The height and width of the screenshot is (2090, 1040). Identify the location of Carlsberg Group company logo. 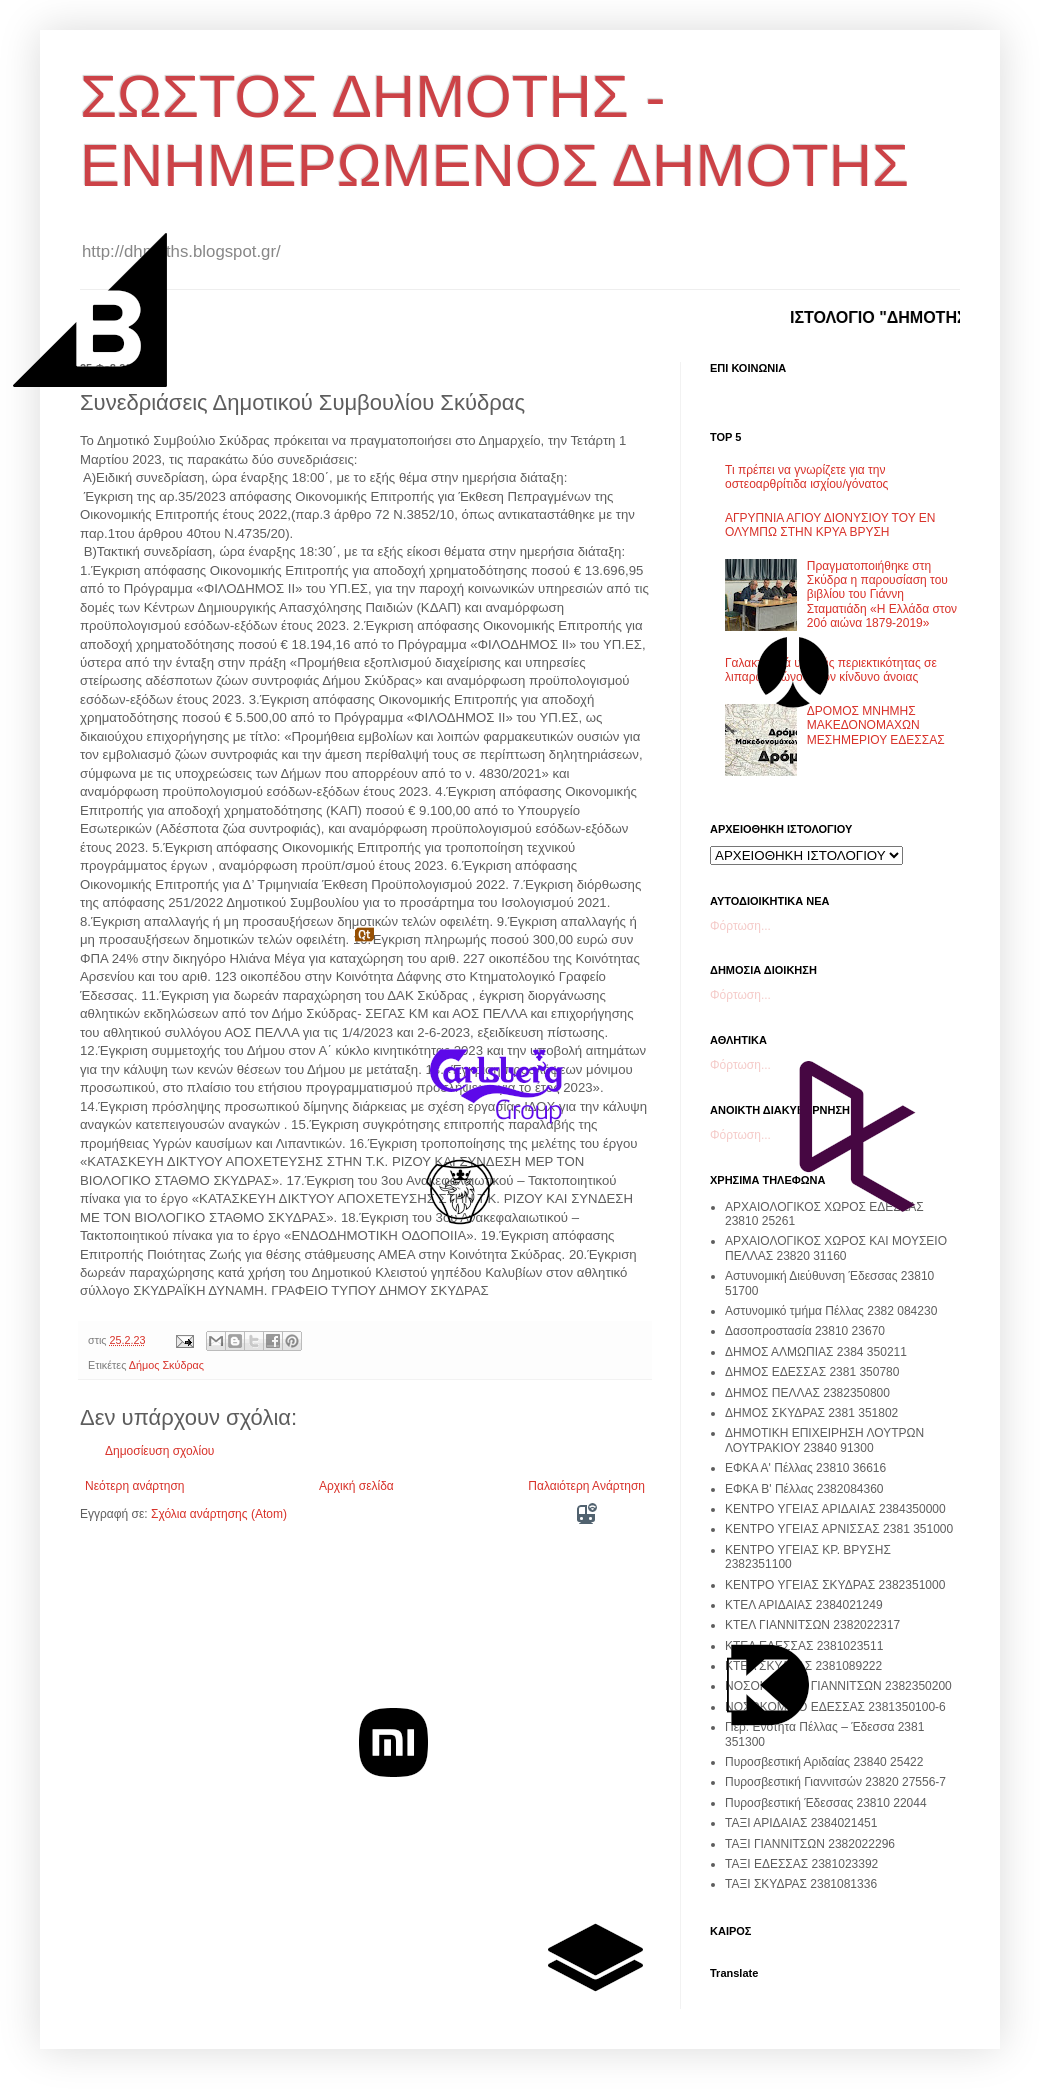
(496, 1086).